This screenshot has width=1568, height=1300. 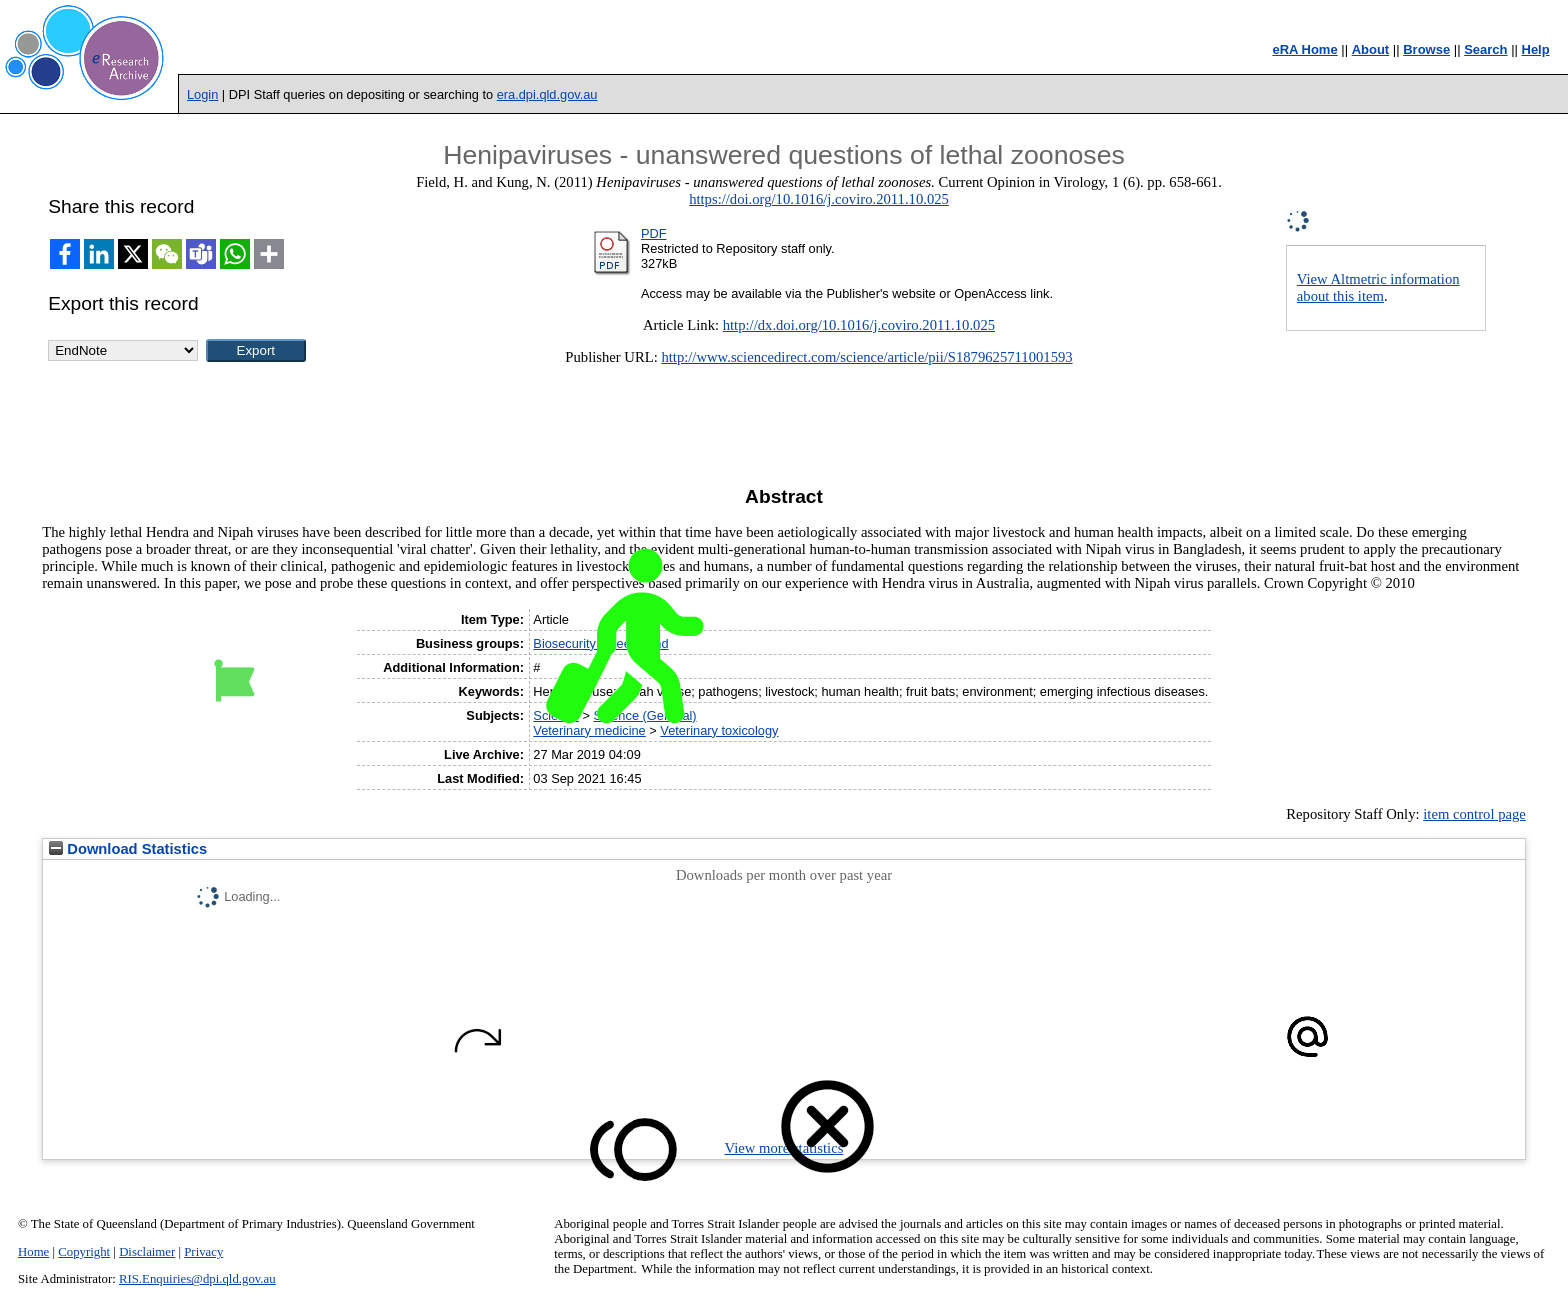 What do you see at coordinates (234, 680) in the screenshot?
I see `Font Awesome brand logo` at bounding box center [234, 680].